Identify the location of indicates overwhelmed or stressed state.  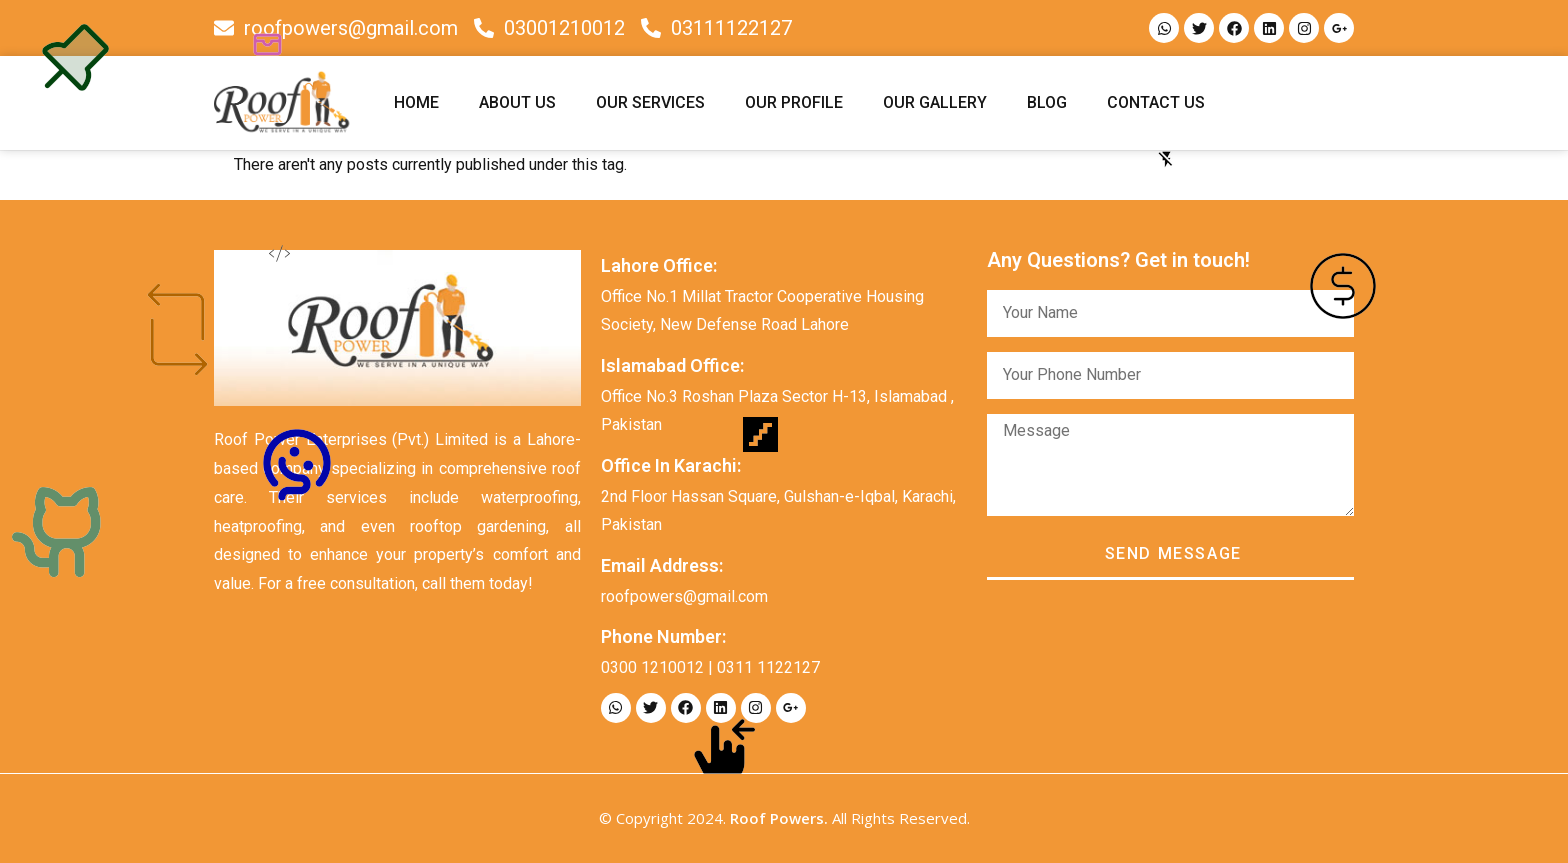
(297, 463).